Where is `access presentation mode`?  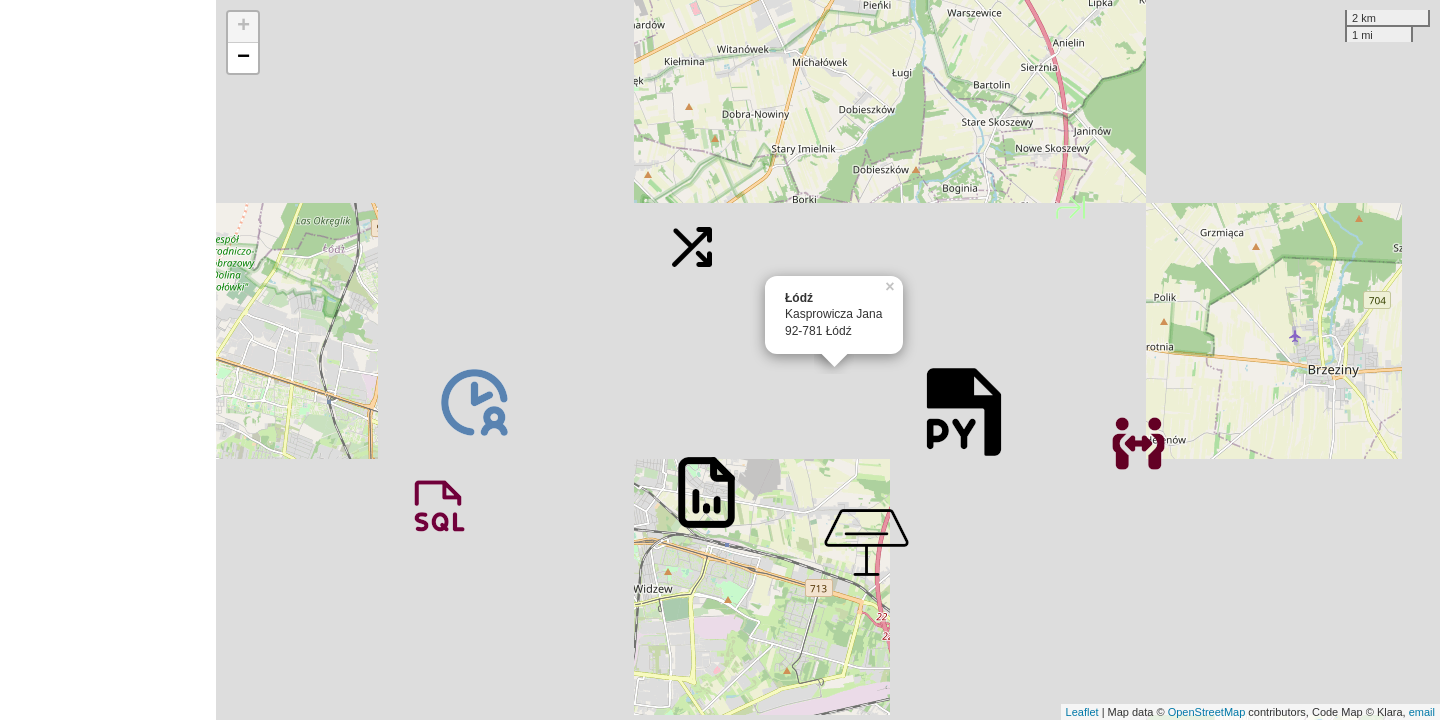 access presentation mode is located at coordinates (866, 542).